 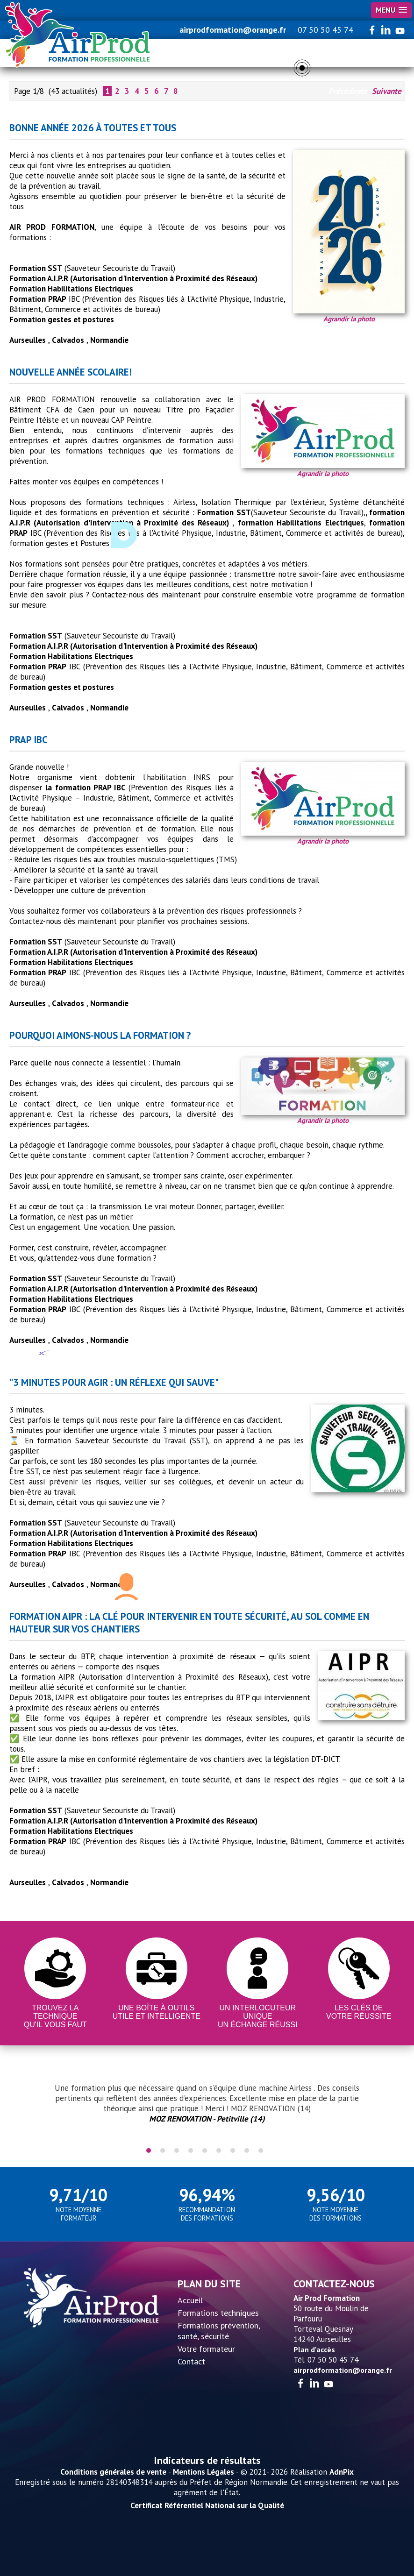 What do you see at coordinates (302, 68) in the screenshot?
I see `KDE Neon Linux distribution logo` at bounding box center [302, 68].